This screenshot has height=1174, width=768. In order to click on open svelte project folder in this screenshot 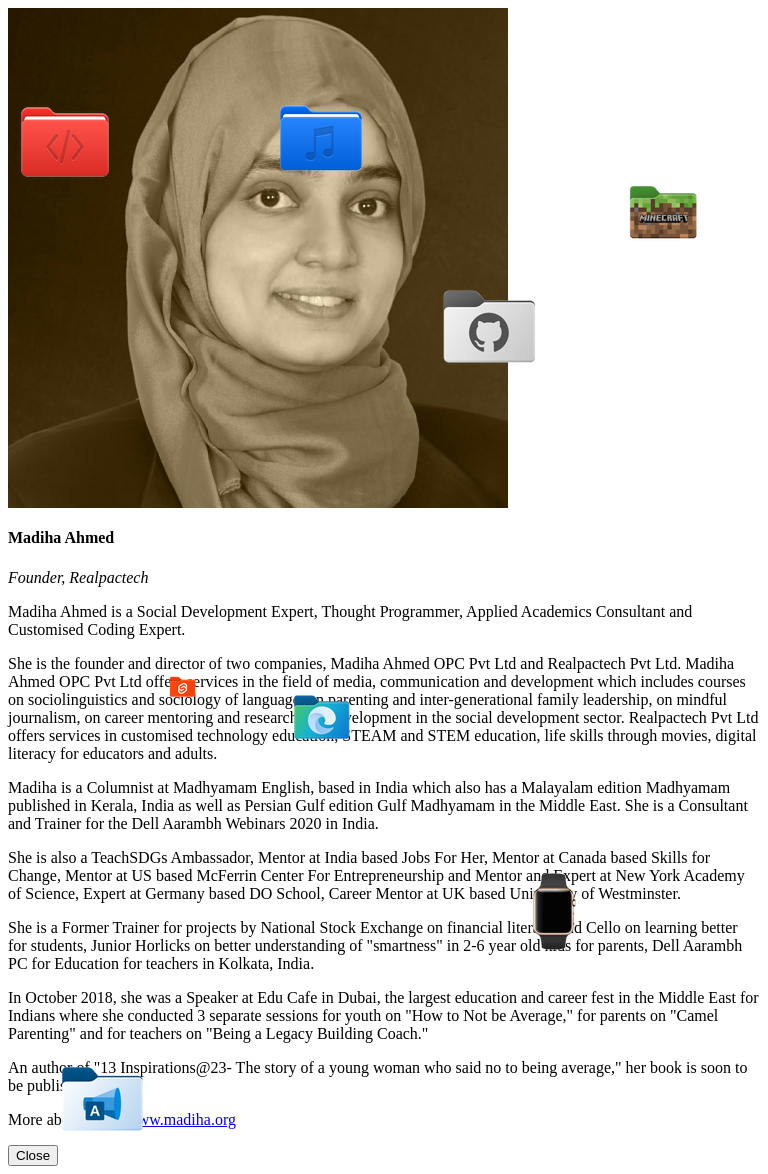, I will do `click(182, 687)`.